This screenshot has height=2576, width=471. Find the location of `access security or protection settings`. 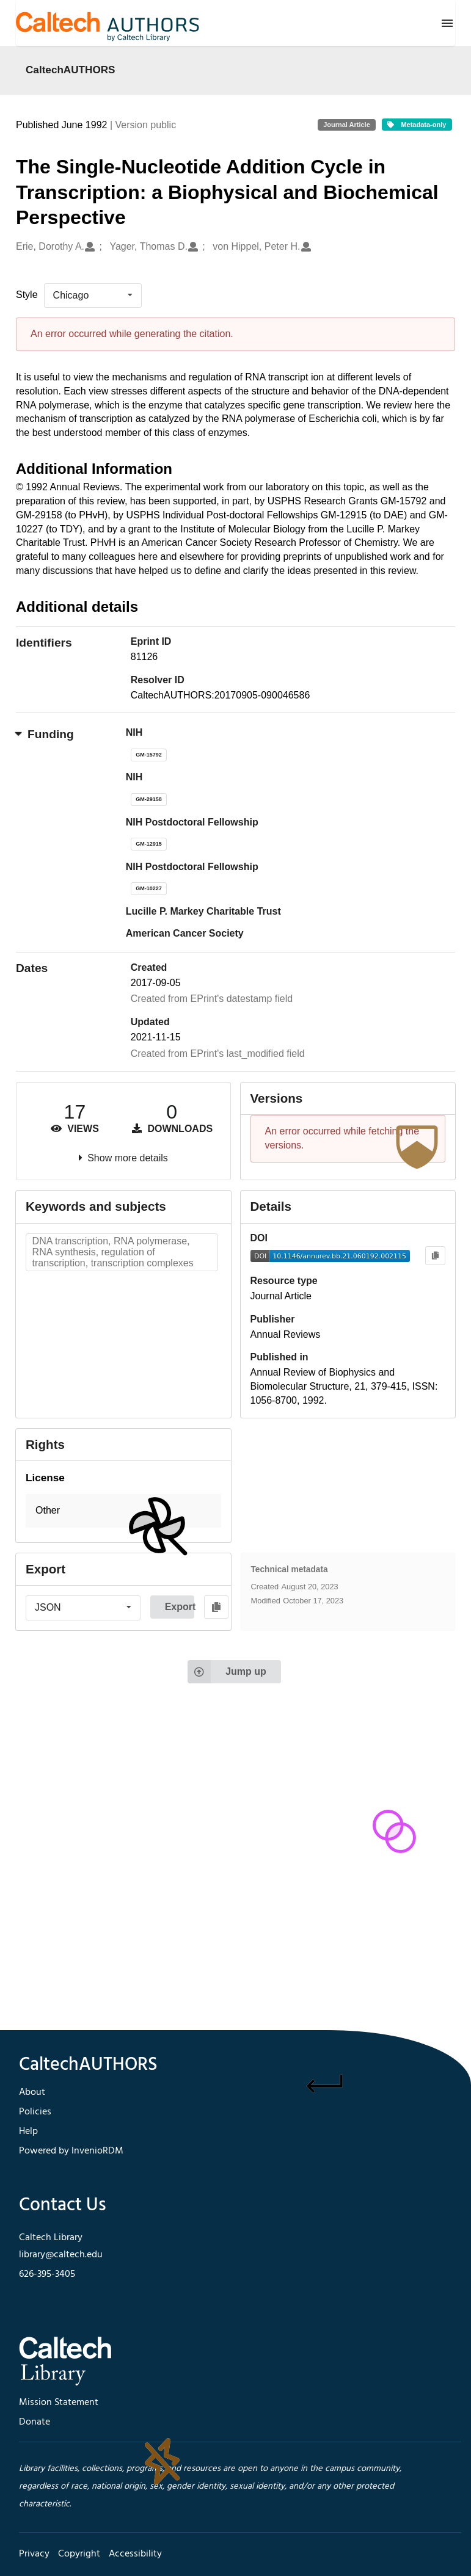

access security or protection settings is located at coordinates (417, 1144).